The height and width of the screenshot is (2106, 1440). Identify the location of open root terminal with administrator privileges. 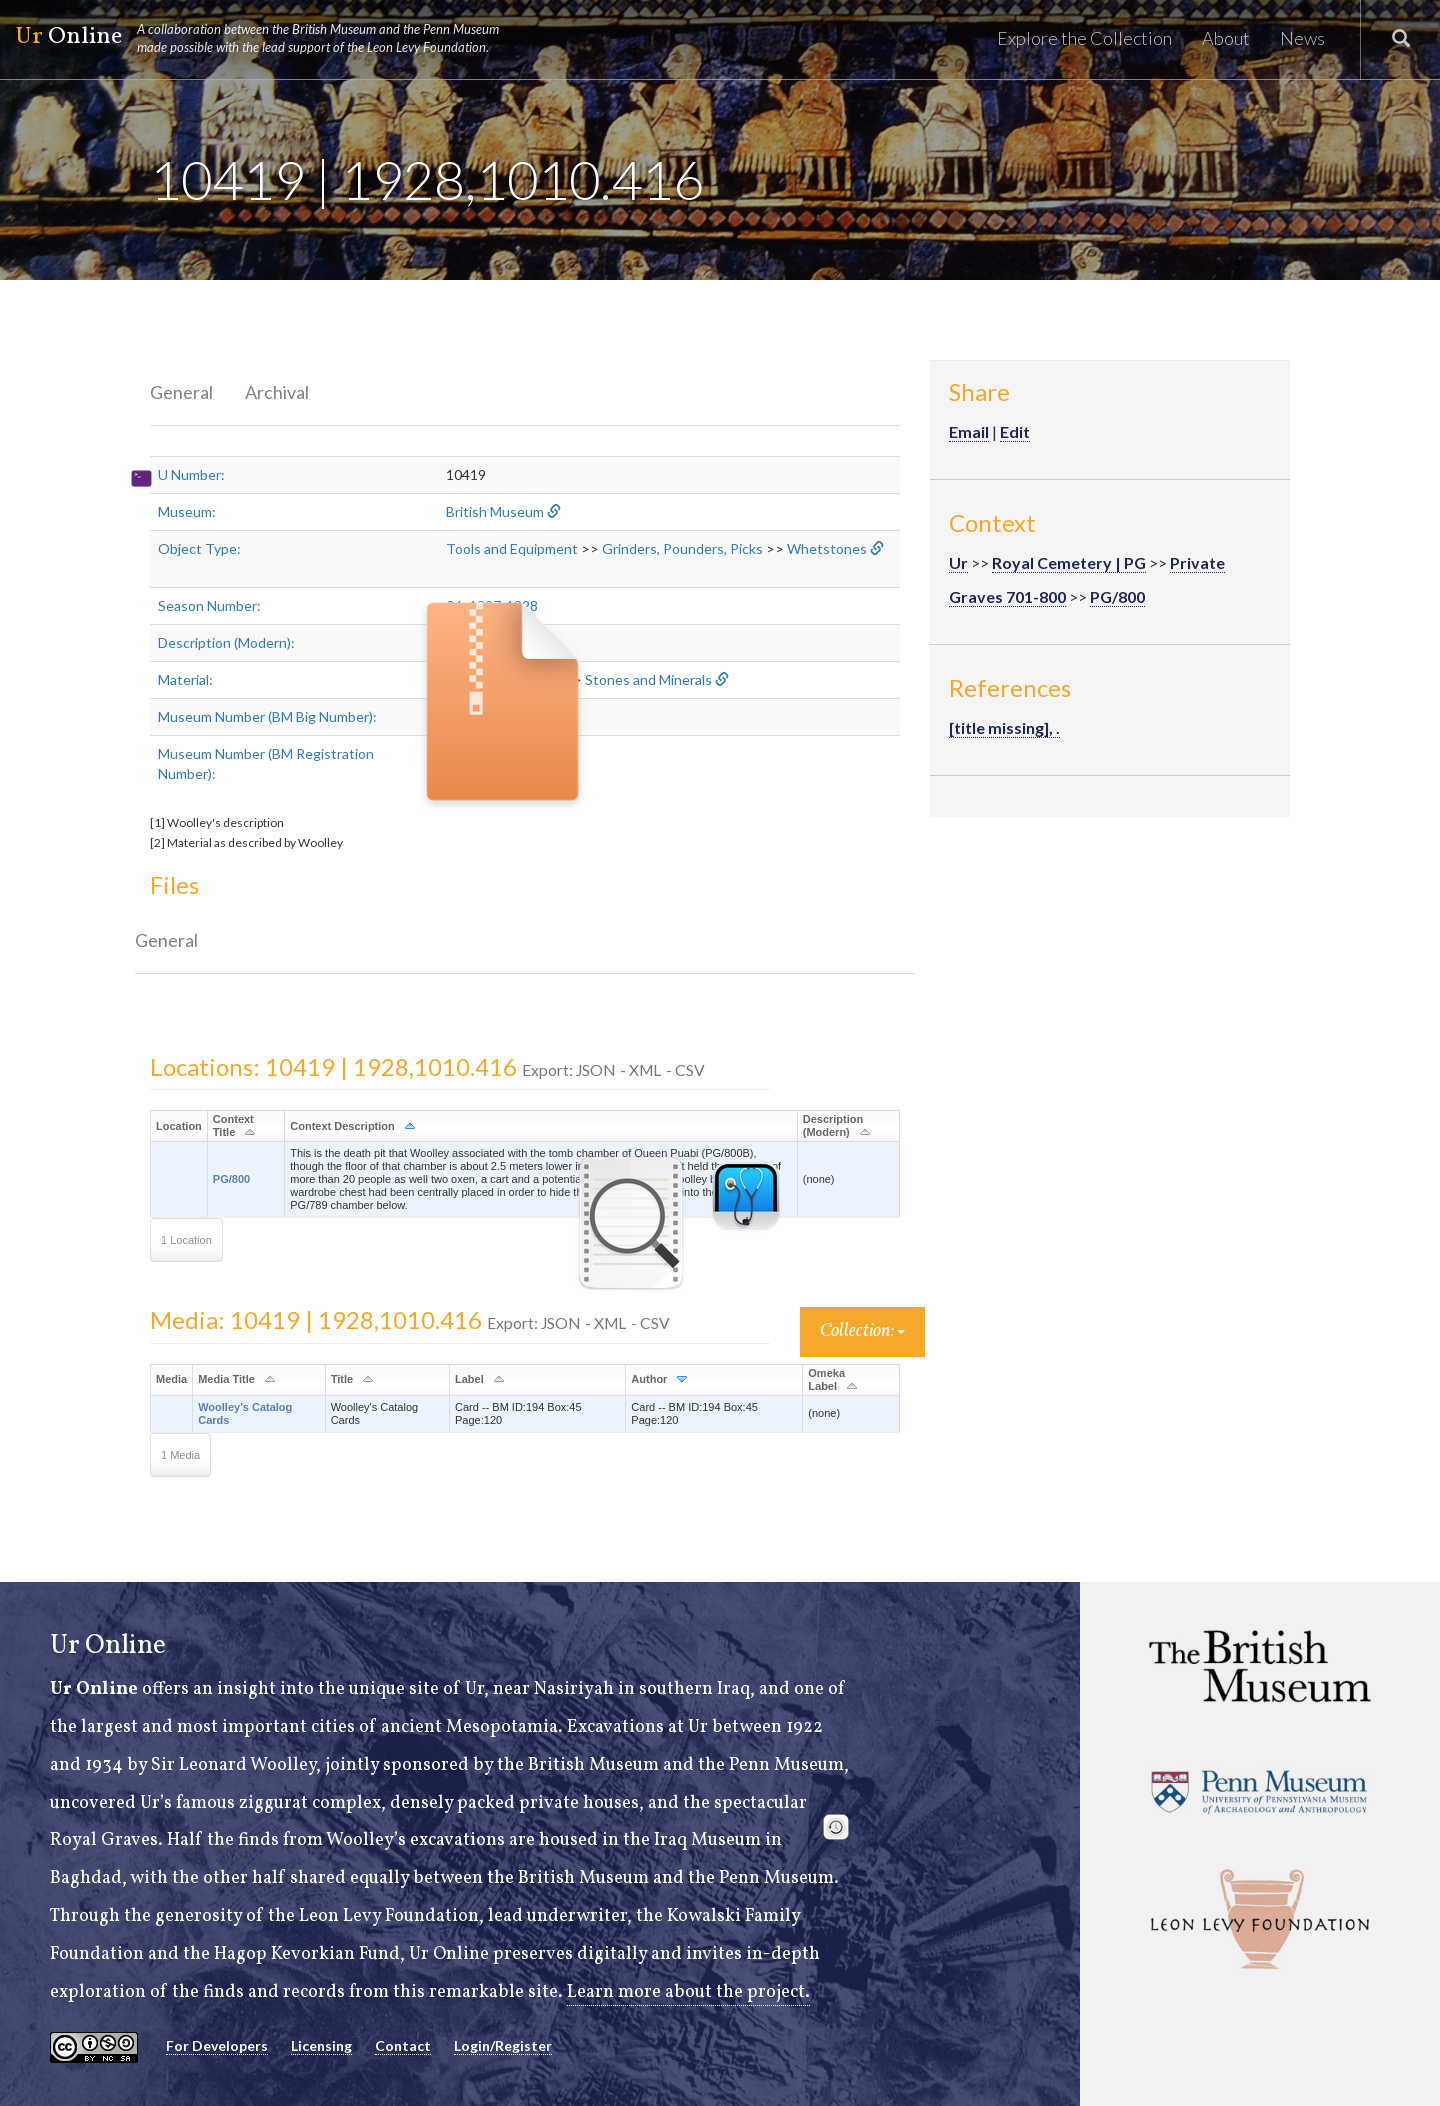
(141, 478).